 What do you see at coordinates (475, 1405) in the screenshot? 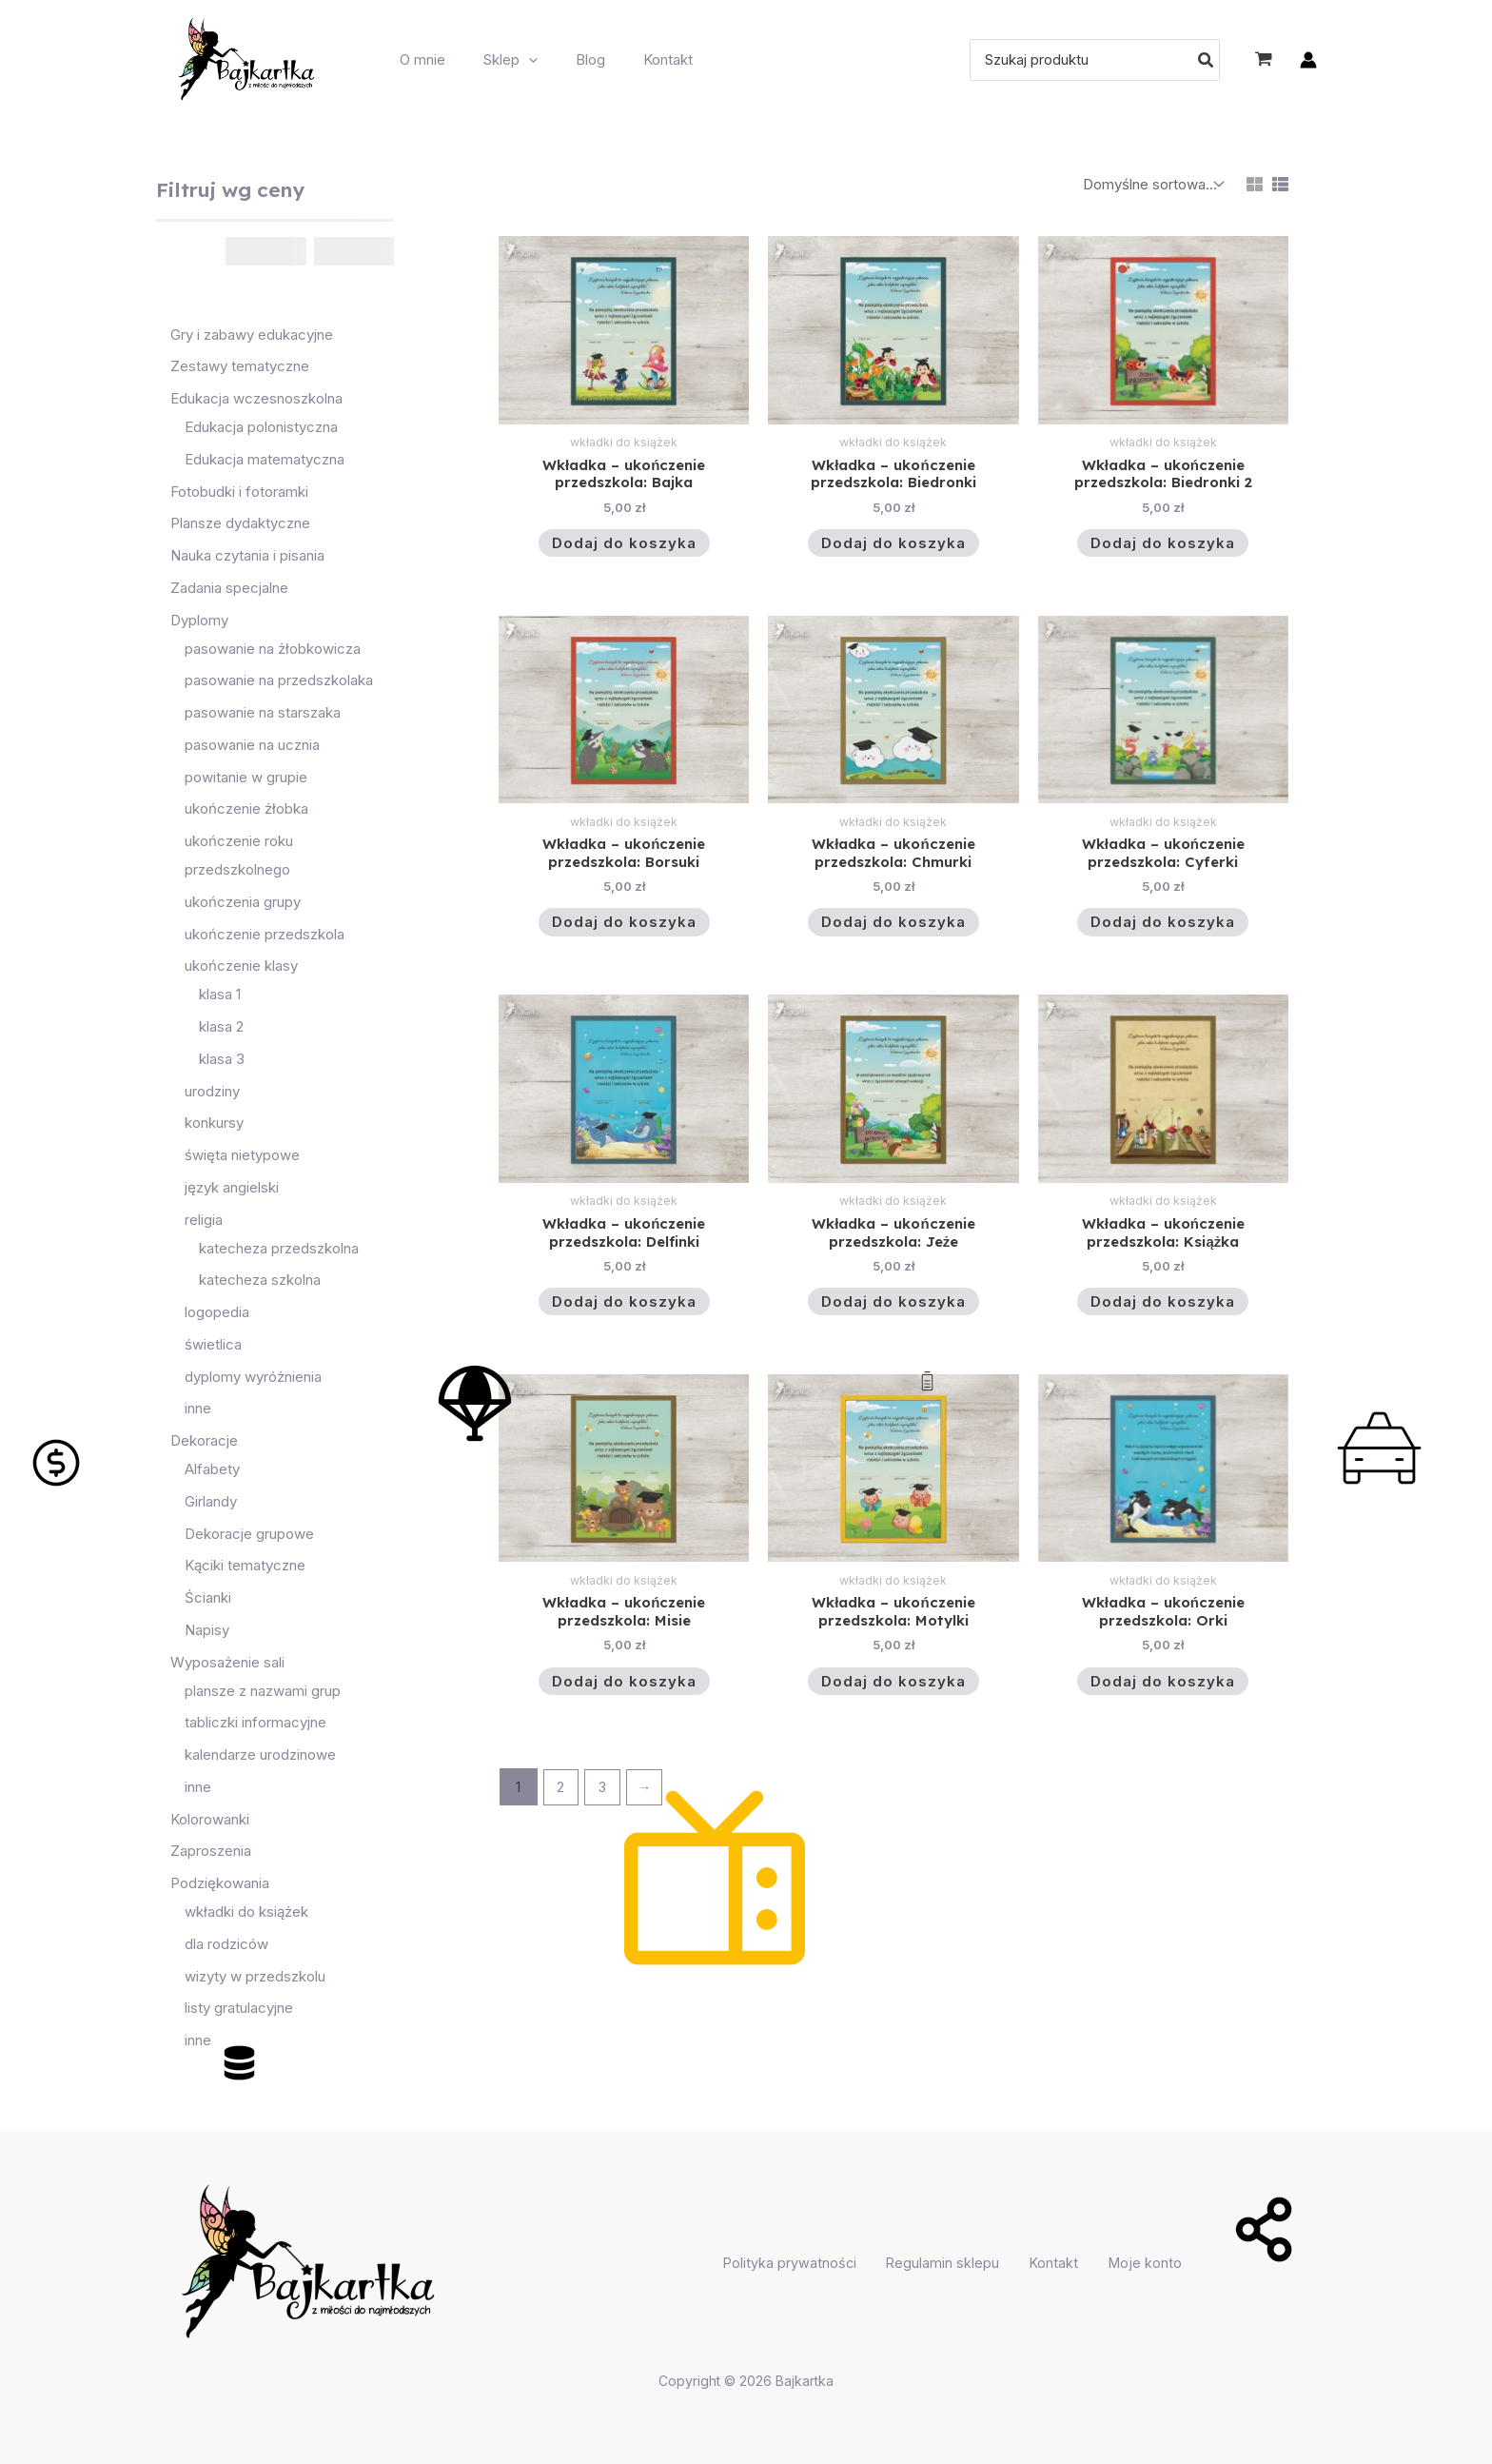
I see `access emergency or backup features` at bounding box center [475, 1405].